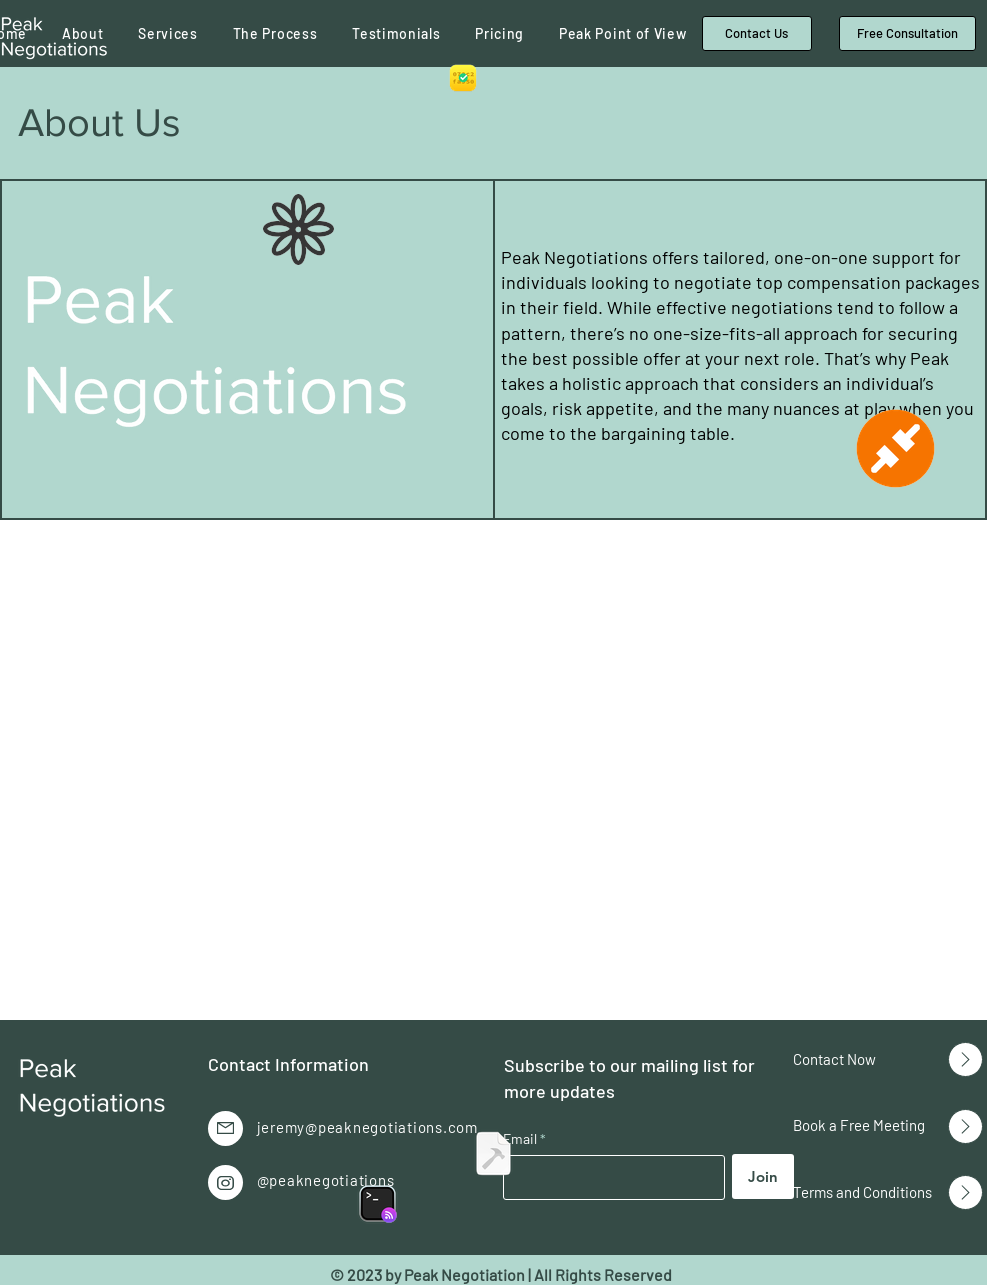 The width and height of the screenshot is (987, 1285). What do you see at coordinates (377, 1203) in the screenshot?
I see `open SecureCRT terminal emulator app` at bounding box center [377, 1203].